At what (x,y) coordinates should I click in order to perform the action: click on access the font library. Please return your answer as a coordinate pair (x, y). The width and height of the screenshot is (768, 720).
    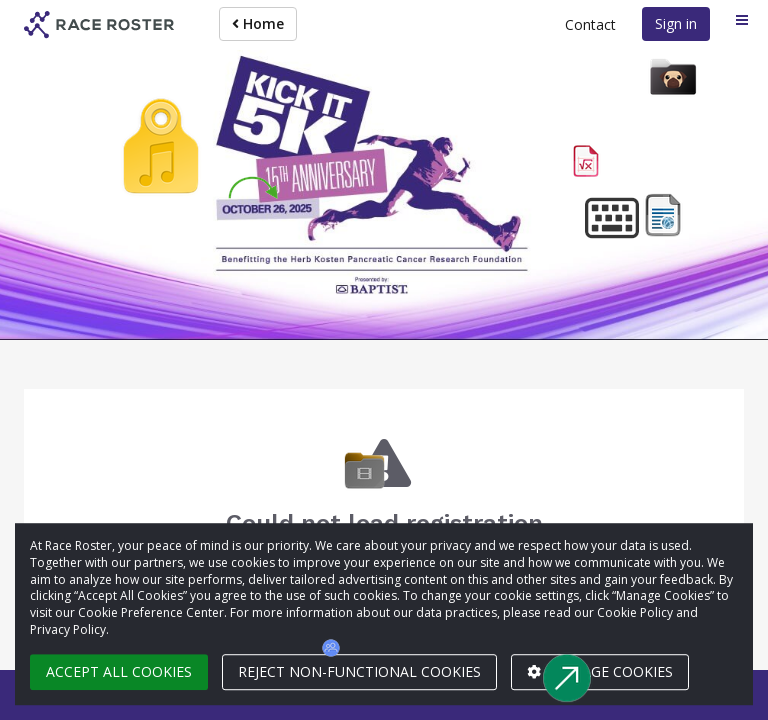
    Looking at the image, I should click on (570, 69).